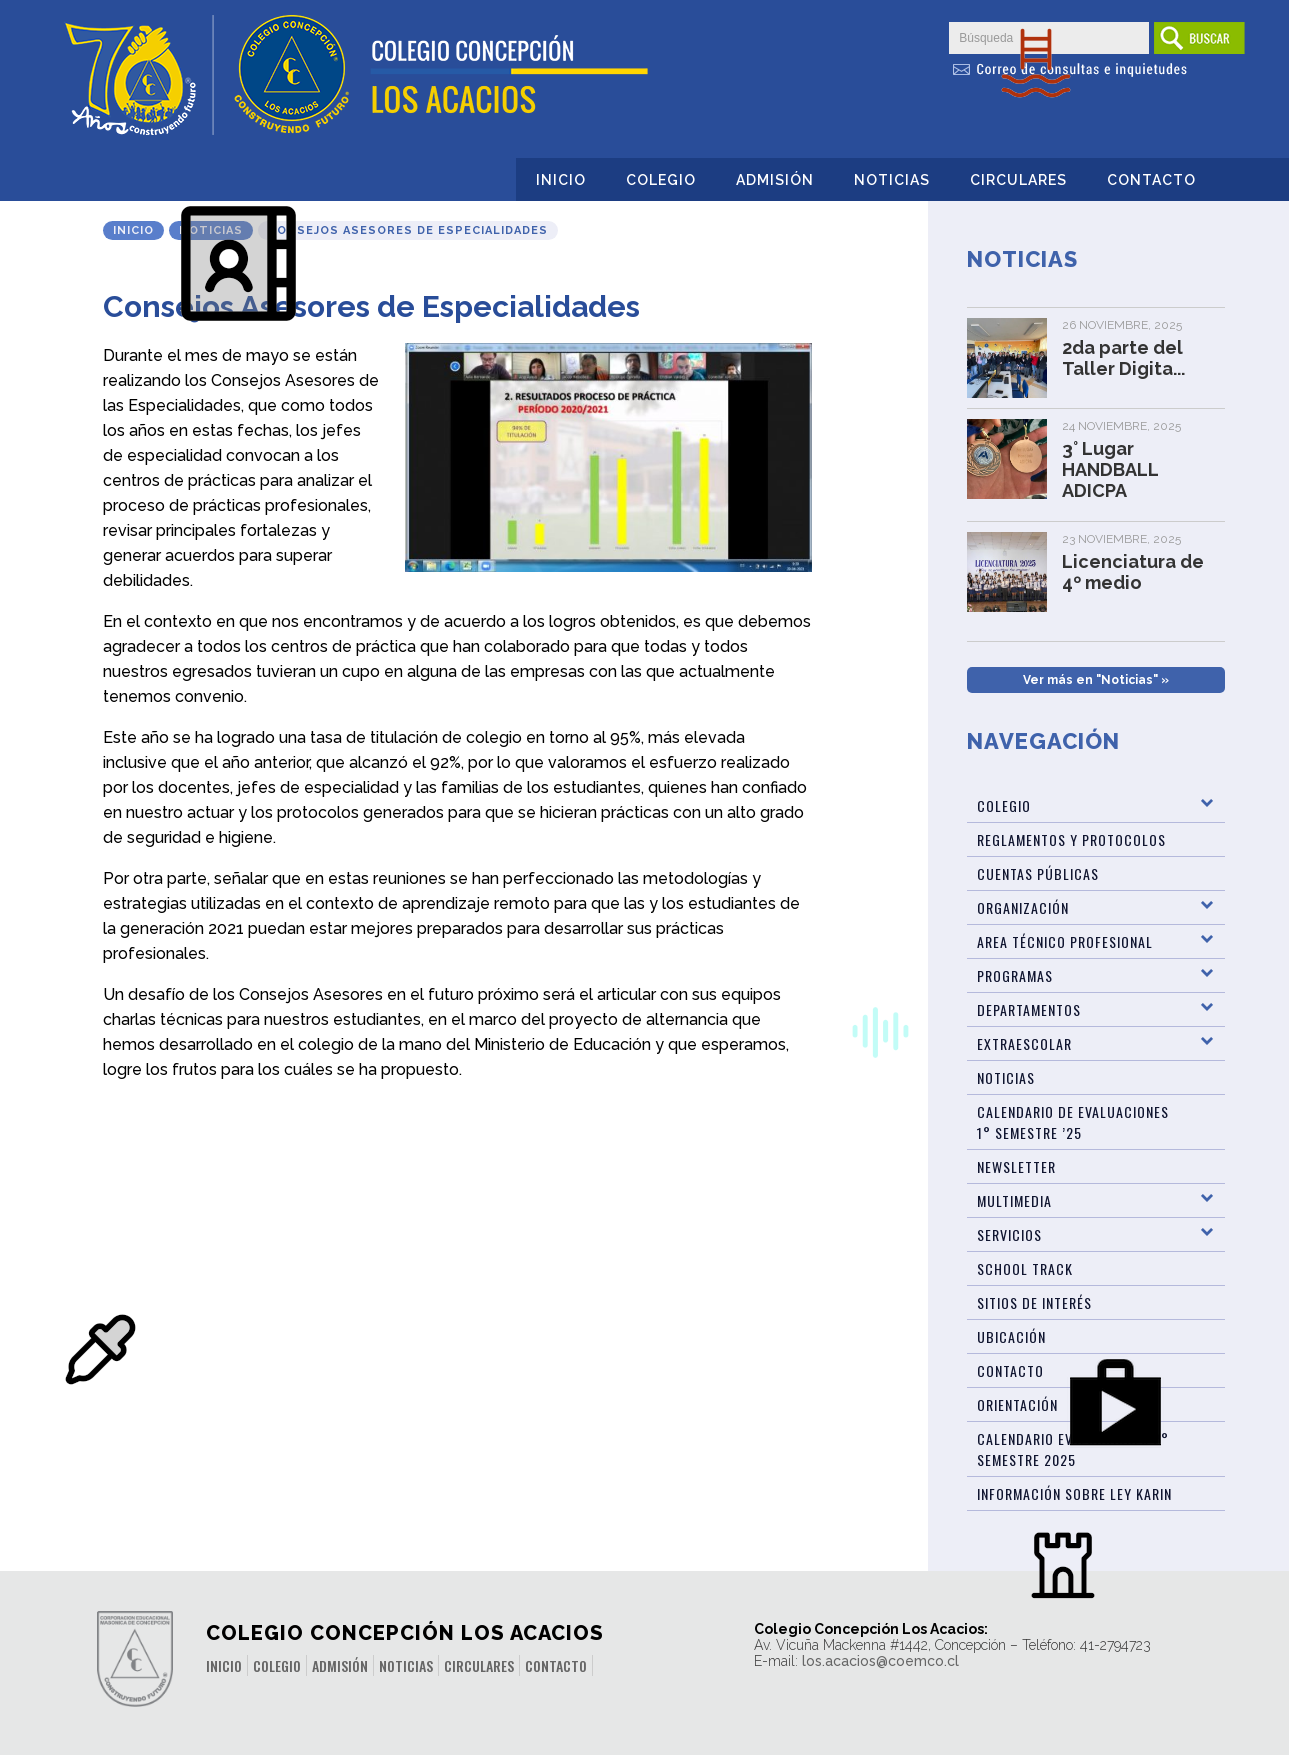  I want to click on open your contacts or address book, so click(238, 263).